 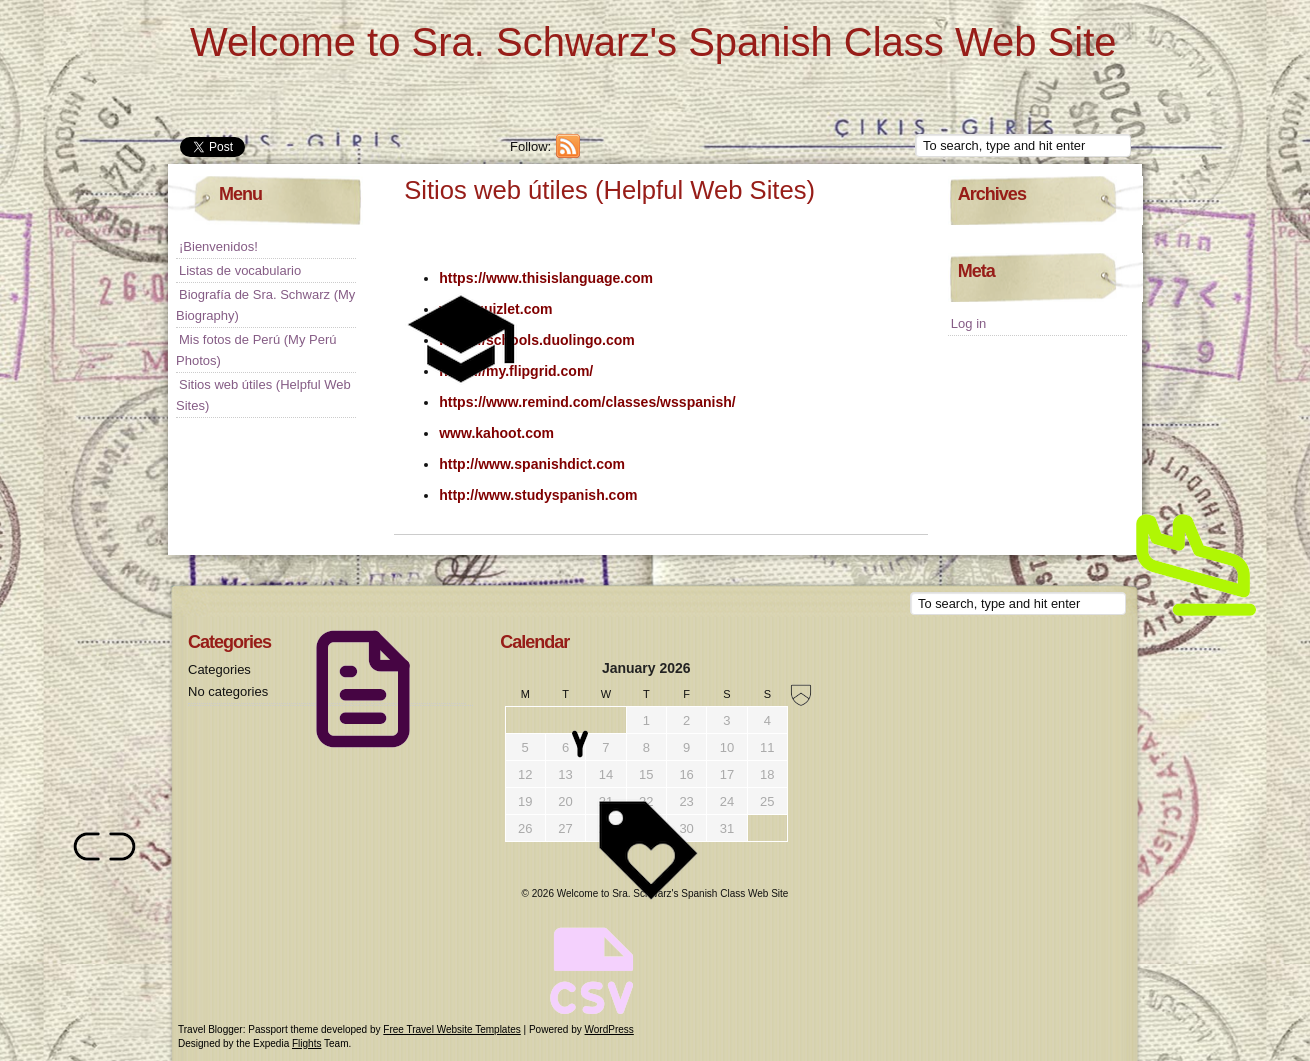 What do you see at coordinates (461, 339) in the screenshot?
I see `access education or school-related content` at bounding box center [461, 339].